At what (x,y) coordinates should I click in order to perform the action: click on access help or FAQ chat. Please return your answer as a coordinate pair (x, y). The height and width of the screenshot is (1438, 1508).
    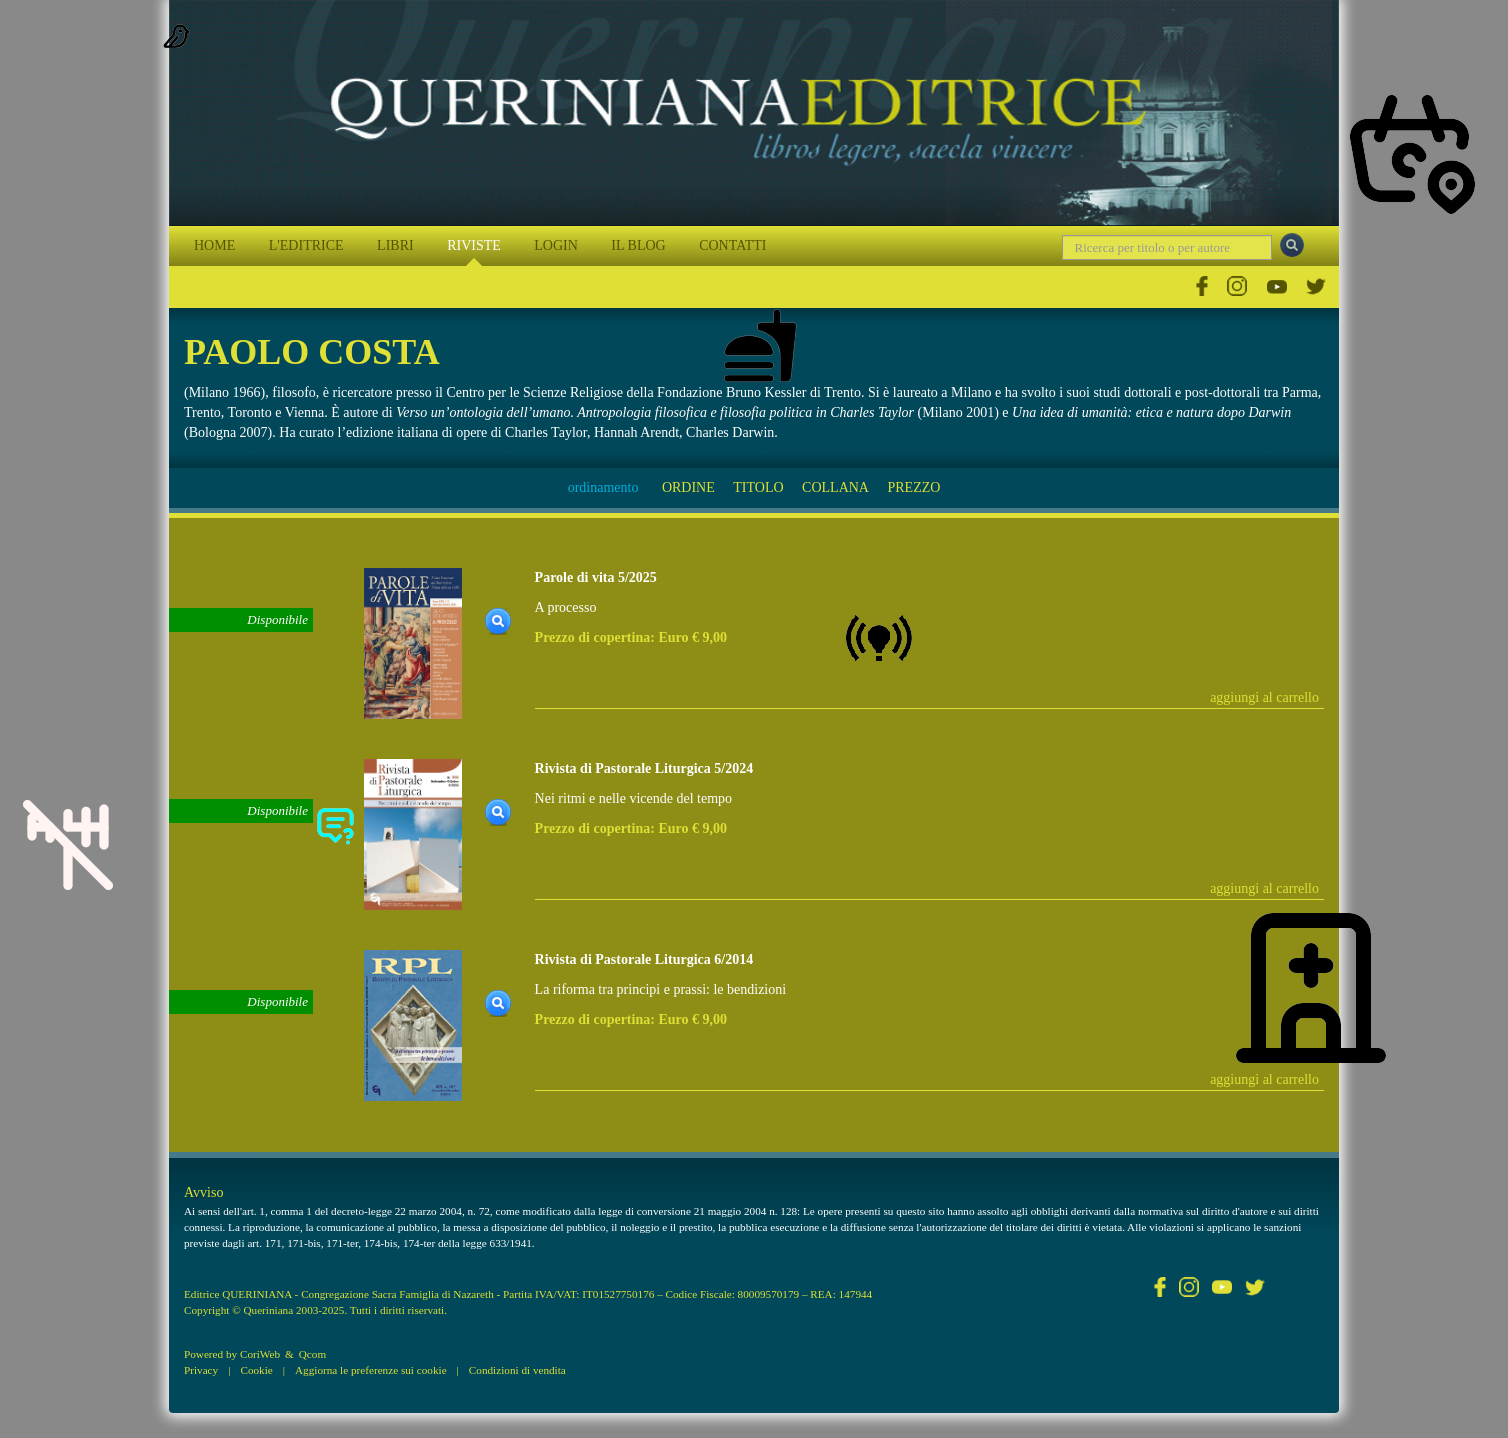
    Looking at the image, I should click on (335, 824).